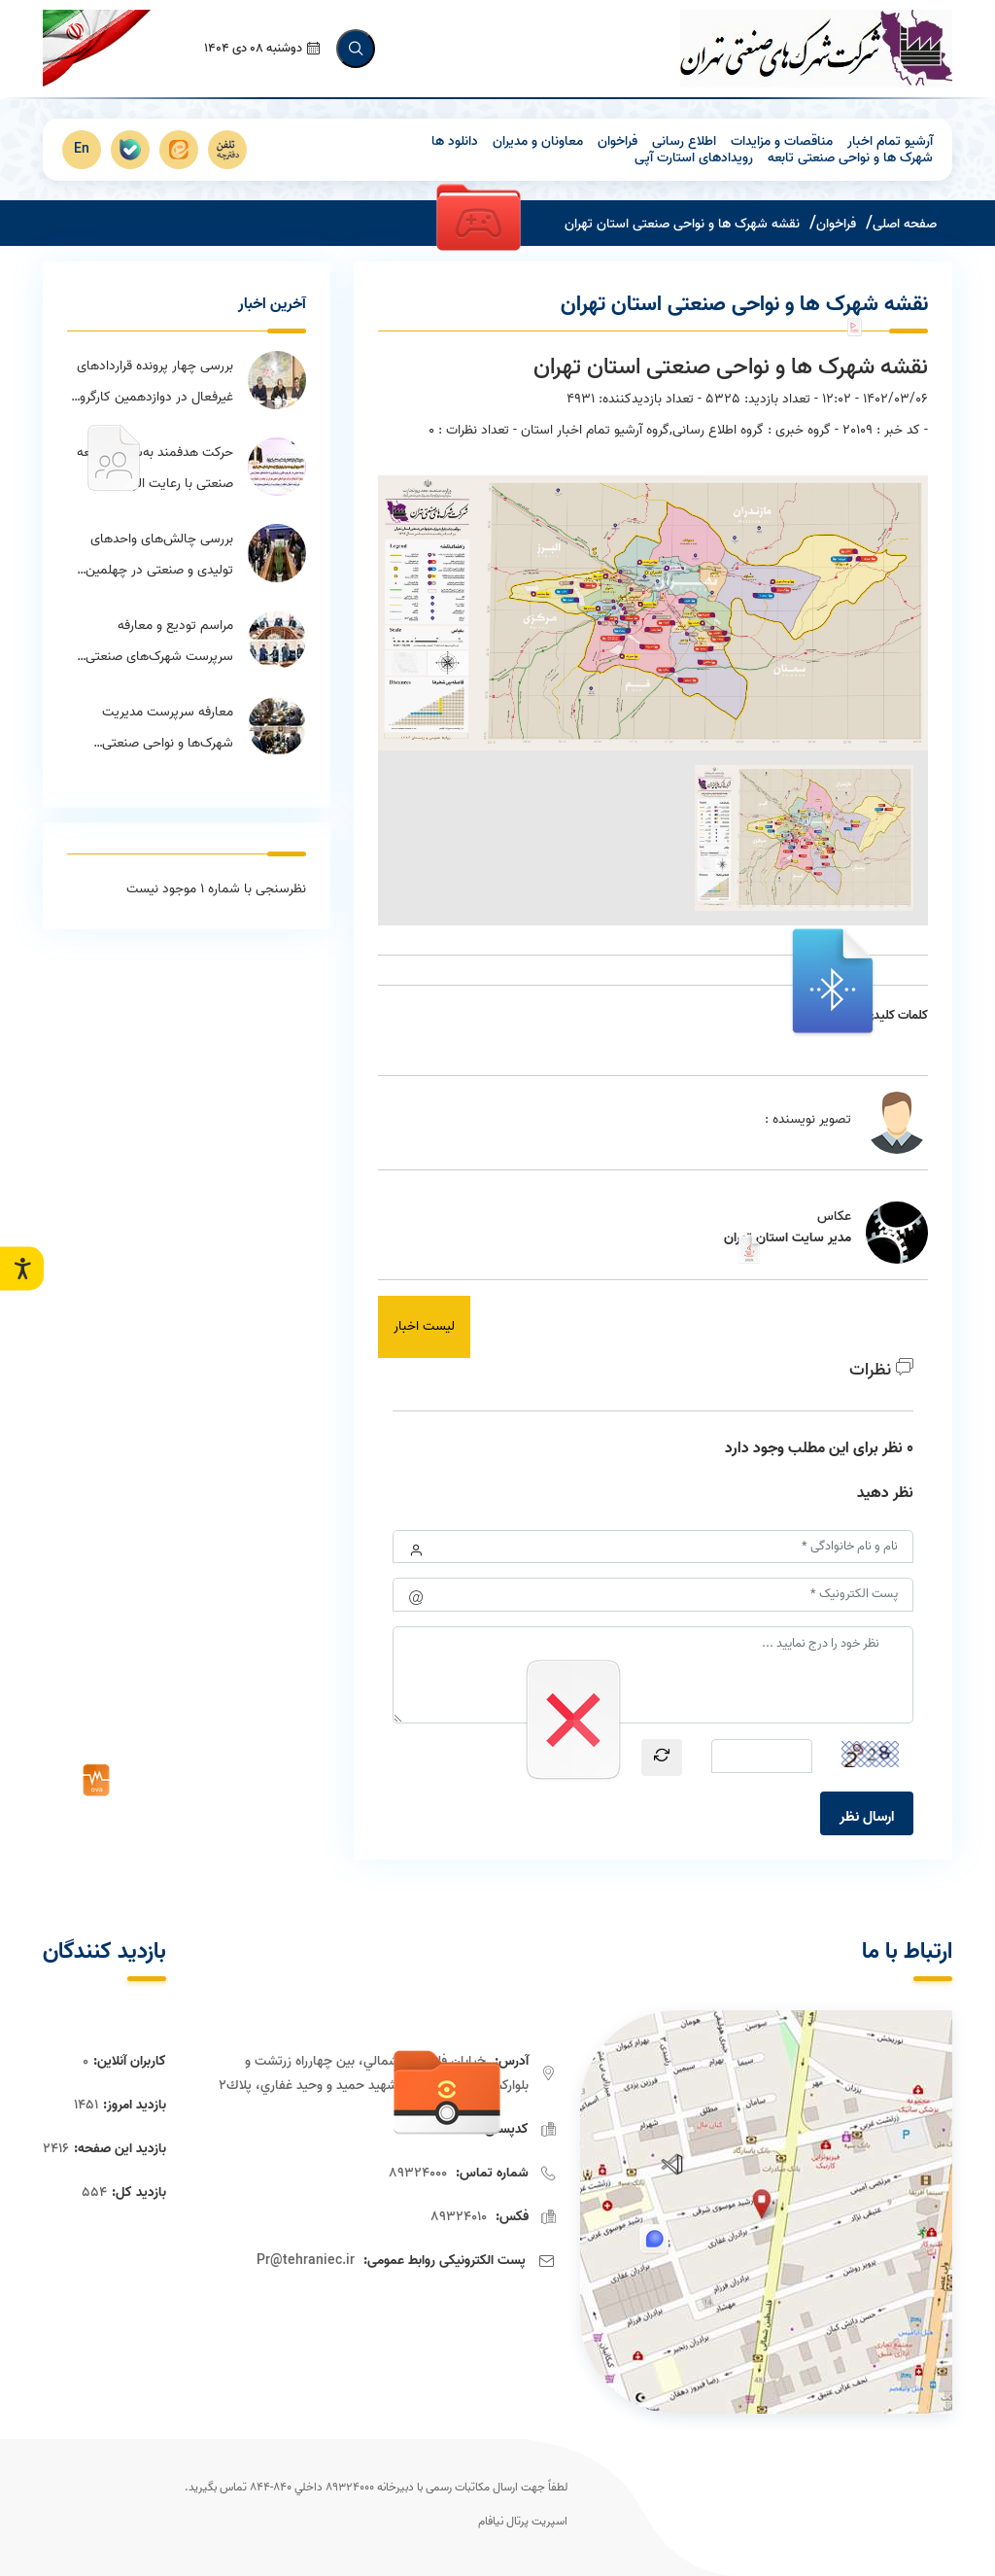 The image size is (995, 2576). I want to click on open visual studio code, so click(671, 2164).